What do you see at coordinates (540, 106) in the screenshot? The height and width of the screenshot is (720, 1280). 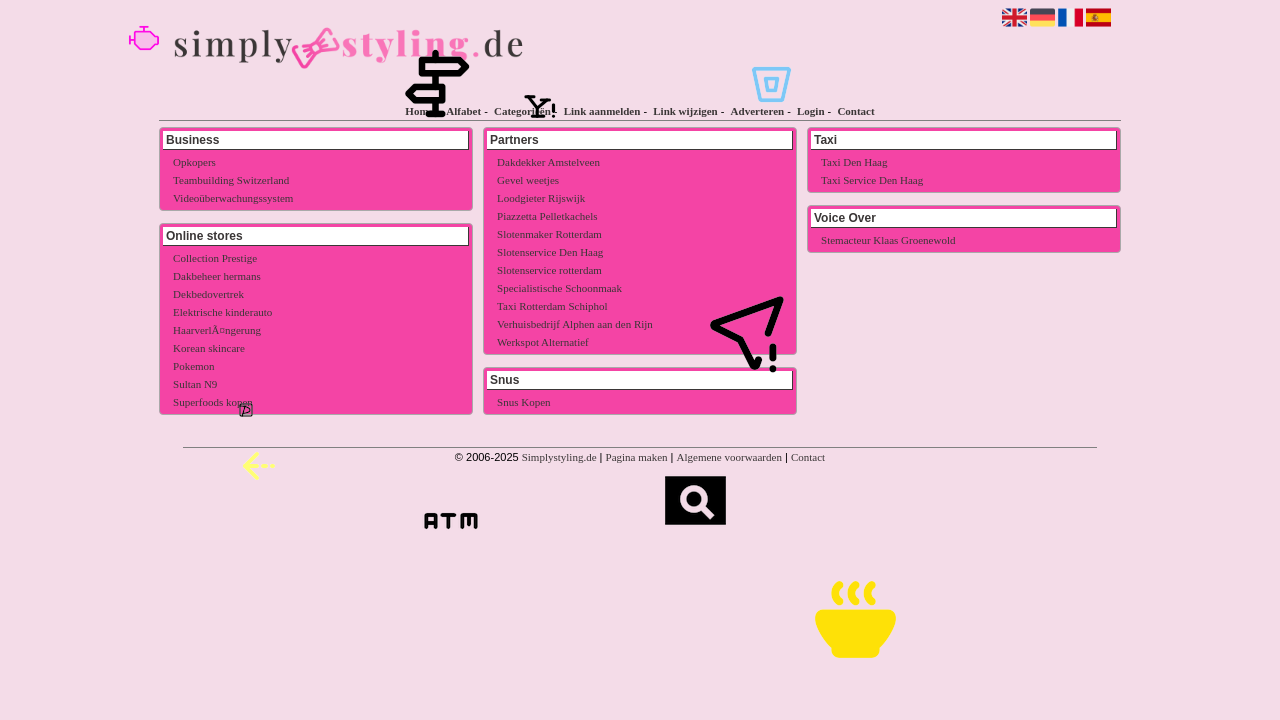 I see `link to Yahoo account` at bounding box center [540, 106].